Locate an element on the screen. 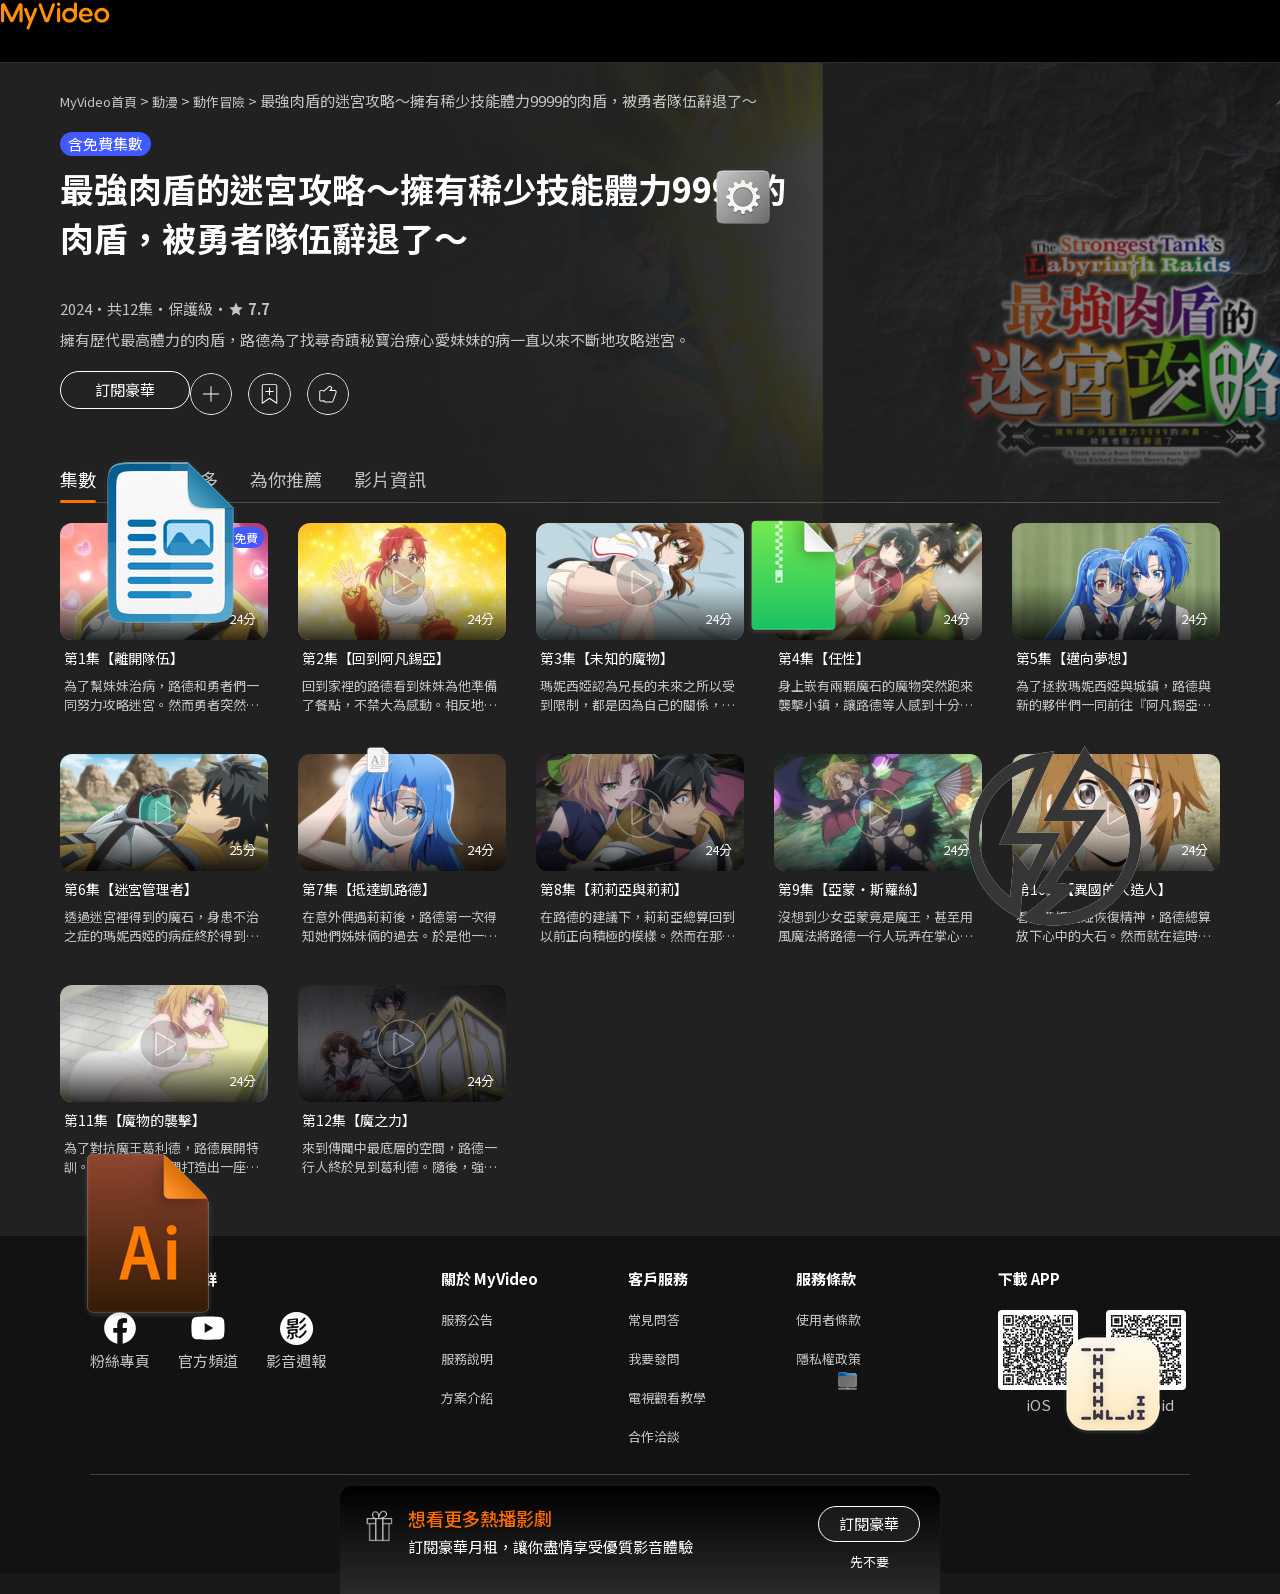 This screenshot has height=1594, width=1280. compressed archive file (.arc format) is located at coordinates (793, 577).